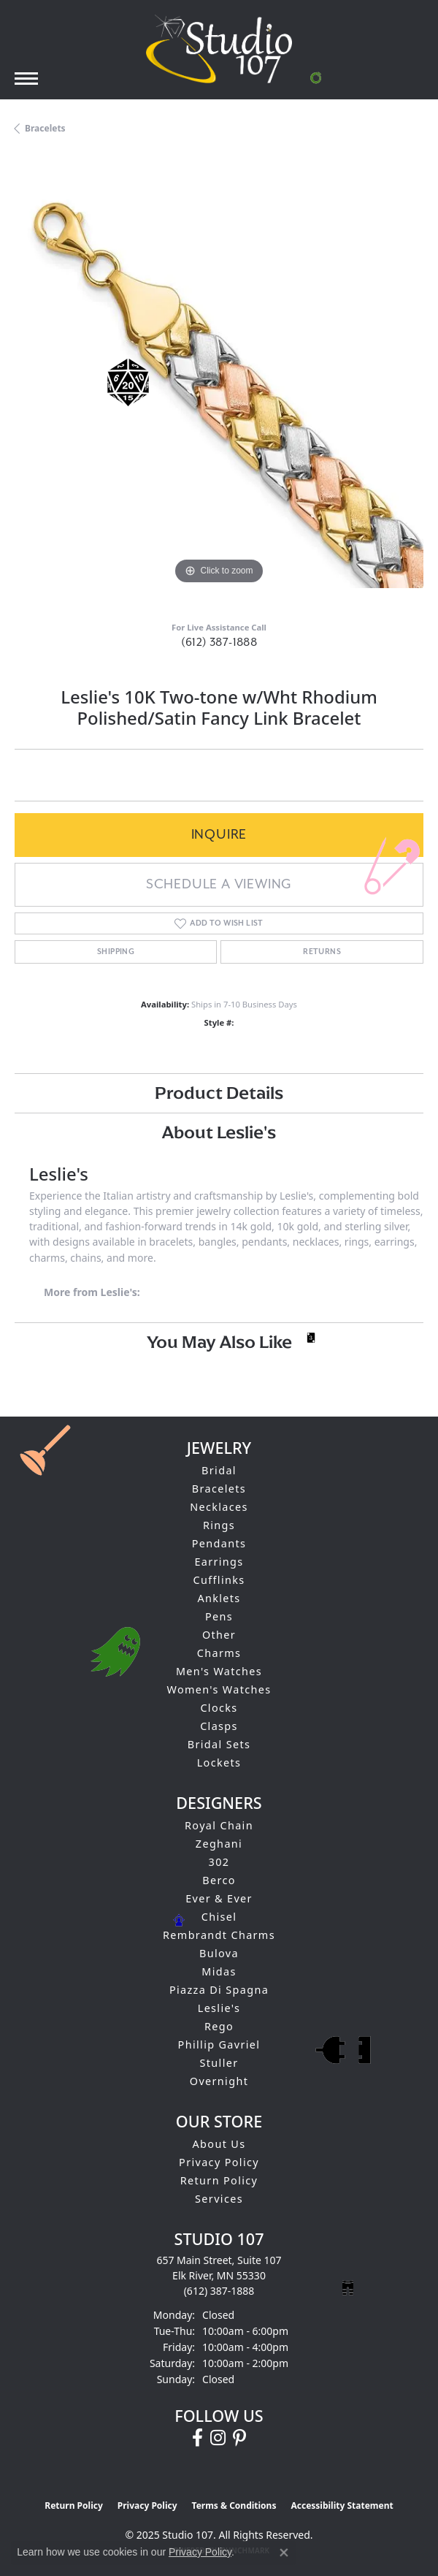  I want to click on report a plumbing issue or maintenance request, so click(45, 1450).